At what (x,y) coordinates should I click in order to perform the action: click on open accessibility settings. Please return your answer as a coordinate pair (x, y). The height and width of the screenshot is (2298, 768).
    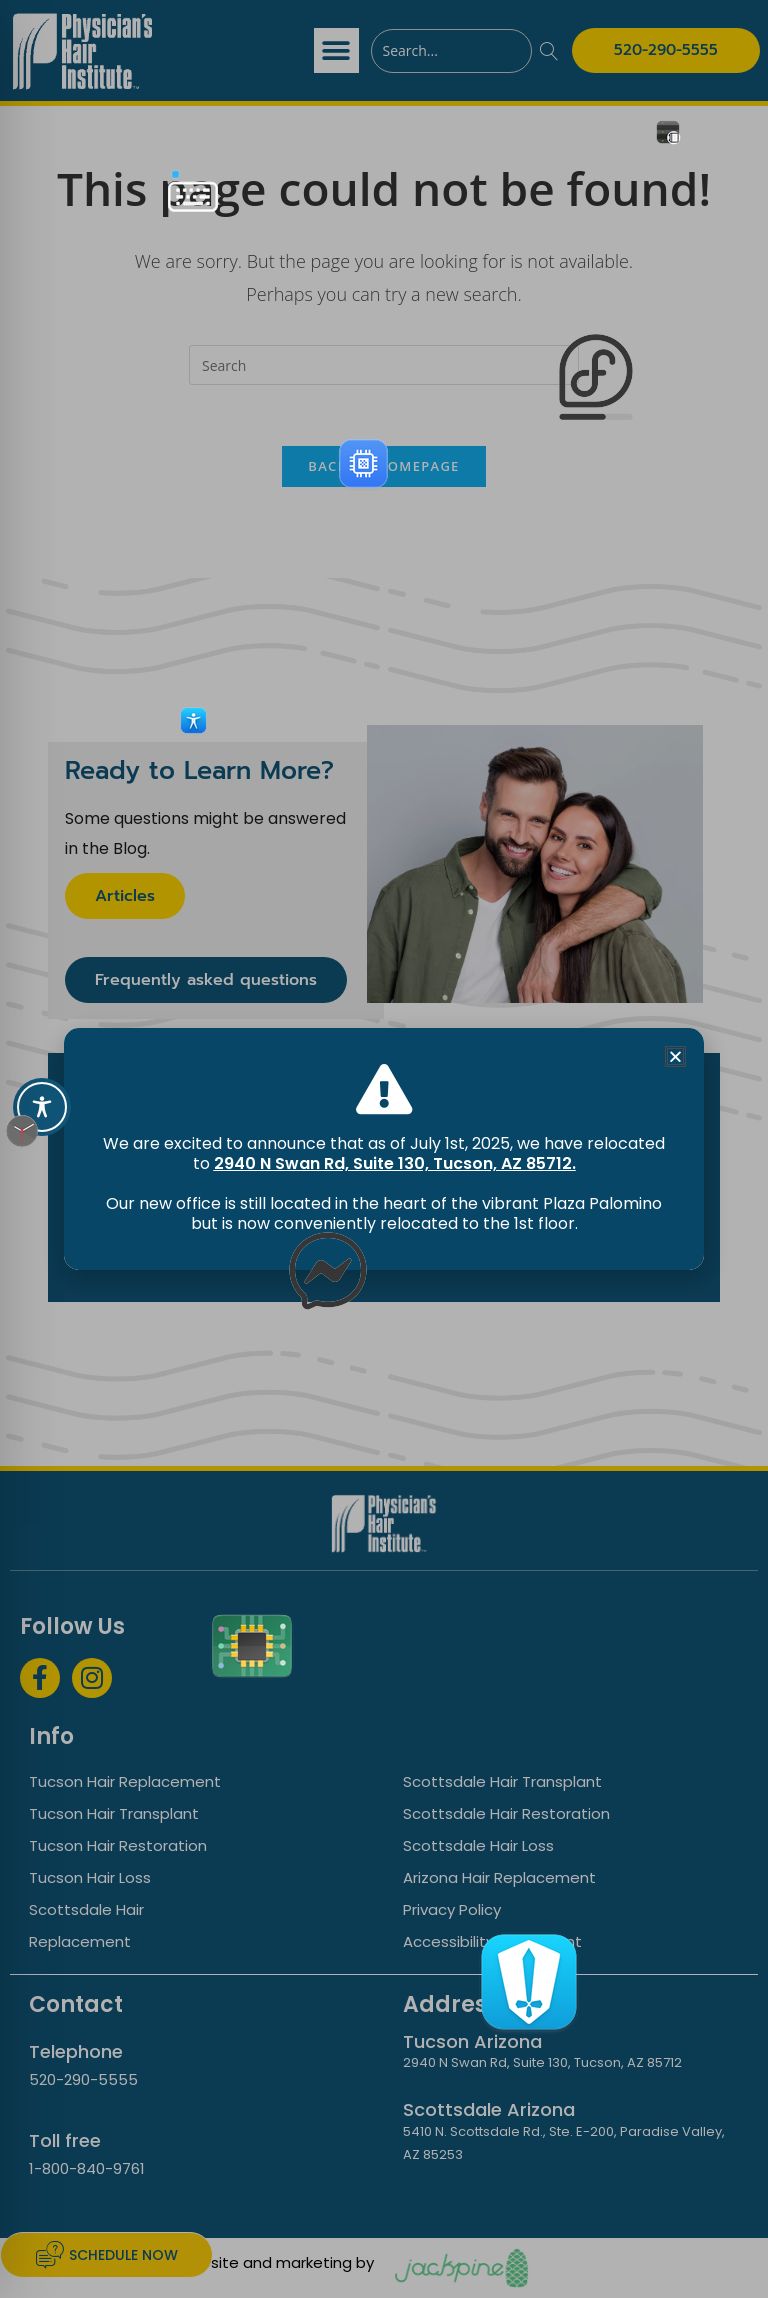
    Looking at the image, I should click on (193, 720).